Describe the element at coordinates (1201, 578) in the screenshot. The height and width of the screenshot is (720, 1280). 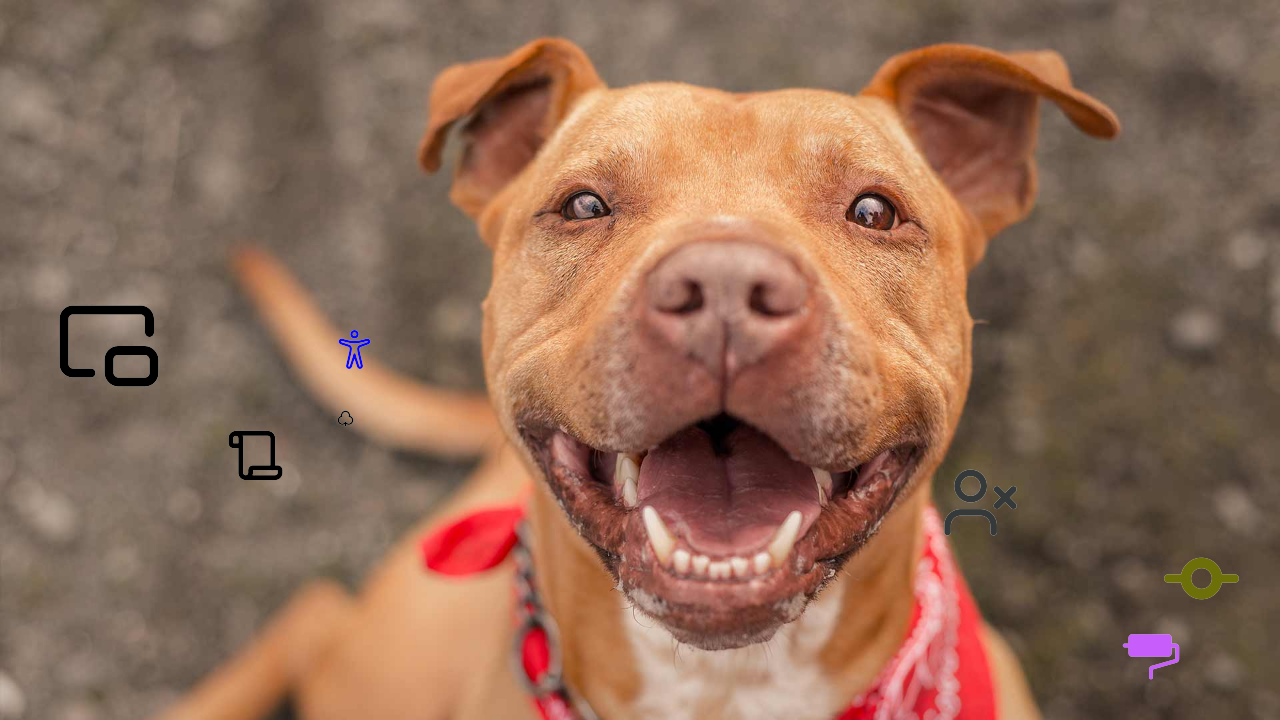
I see `view commit history` at that location.